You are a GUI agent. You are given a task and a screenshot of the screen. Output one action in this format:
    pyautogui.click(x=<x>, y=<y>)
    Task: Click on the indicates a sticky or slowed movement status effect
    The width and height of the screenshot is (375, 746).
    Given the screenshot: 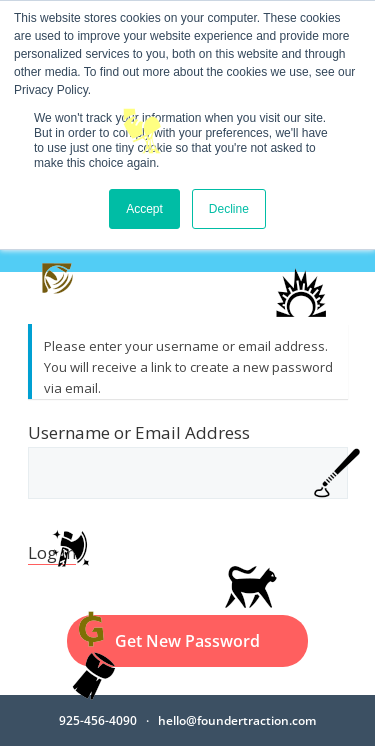 What is the action you would take?
    pyautogui.click(x=146, y=131)
    